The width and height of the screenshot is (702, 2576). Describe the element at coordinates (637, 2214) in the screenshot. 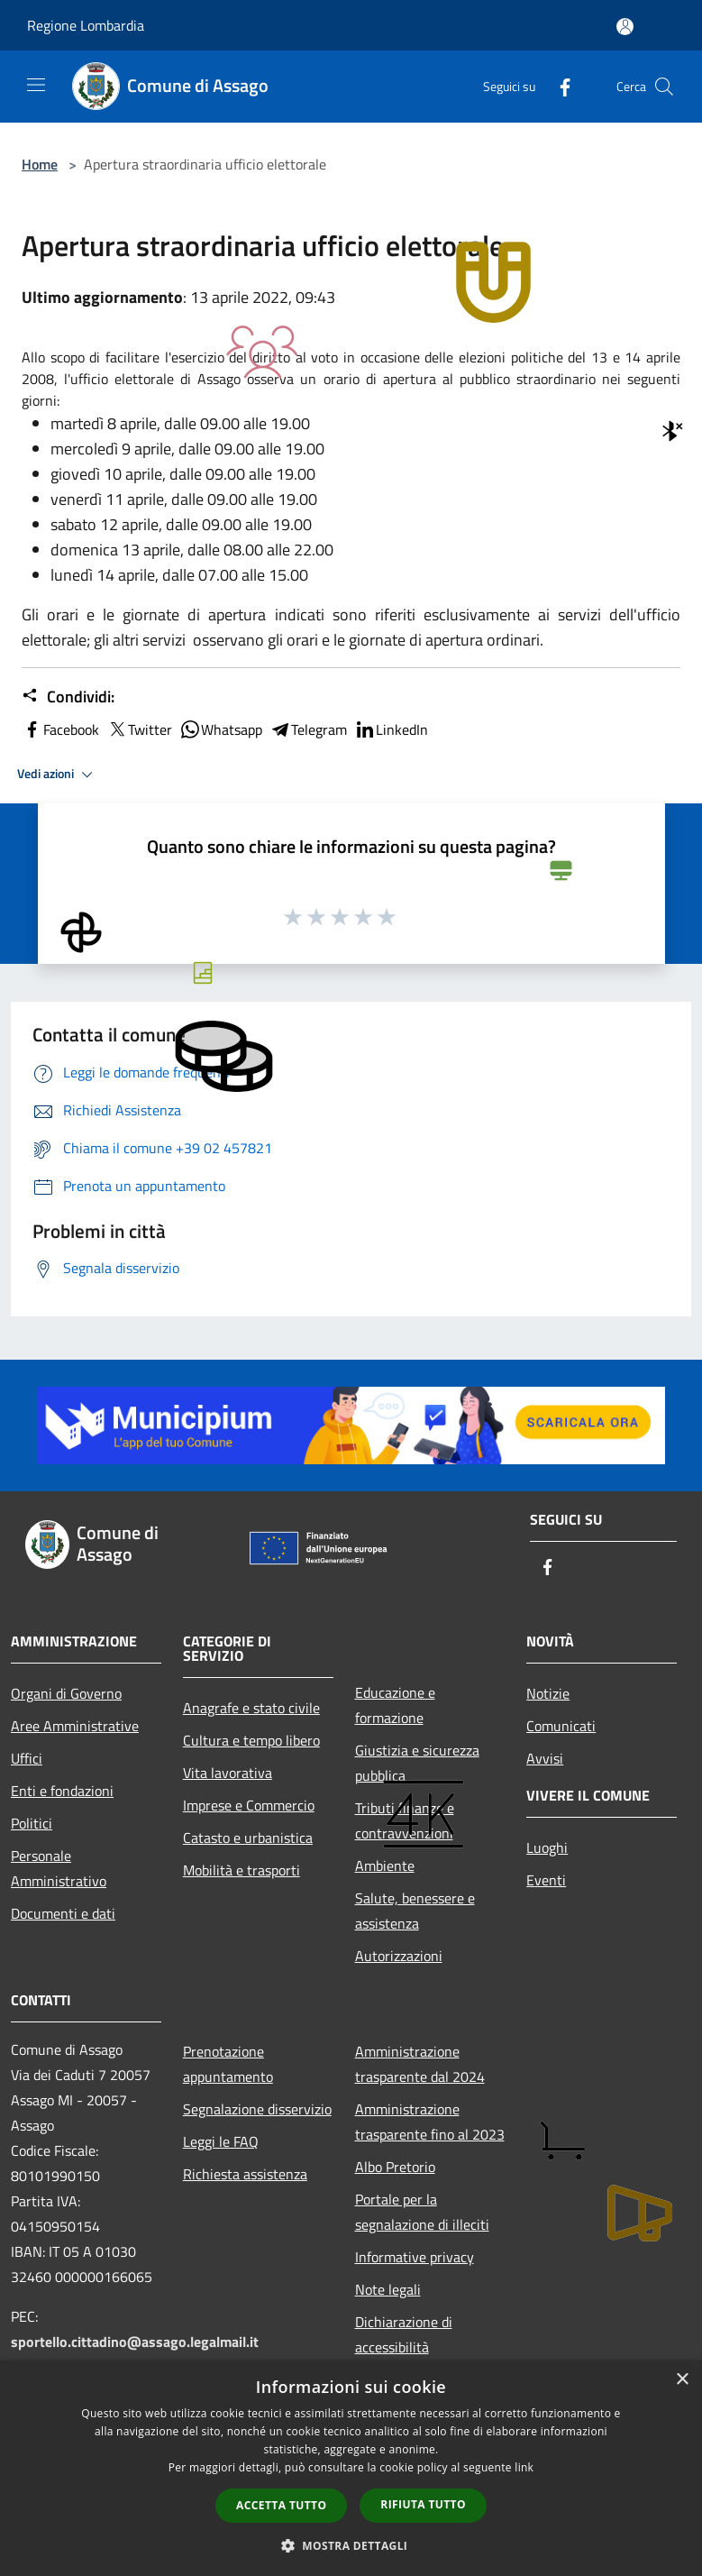

I see `make an announcement or broadcast` at that location.